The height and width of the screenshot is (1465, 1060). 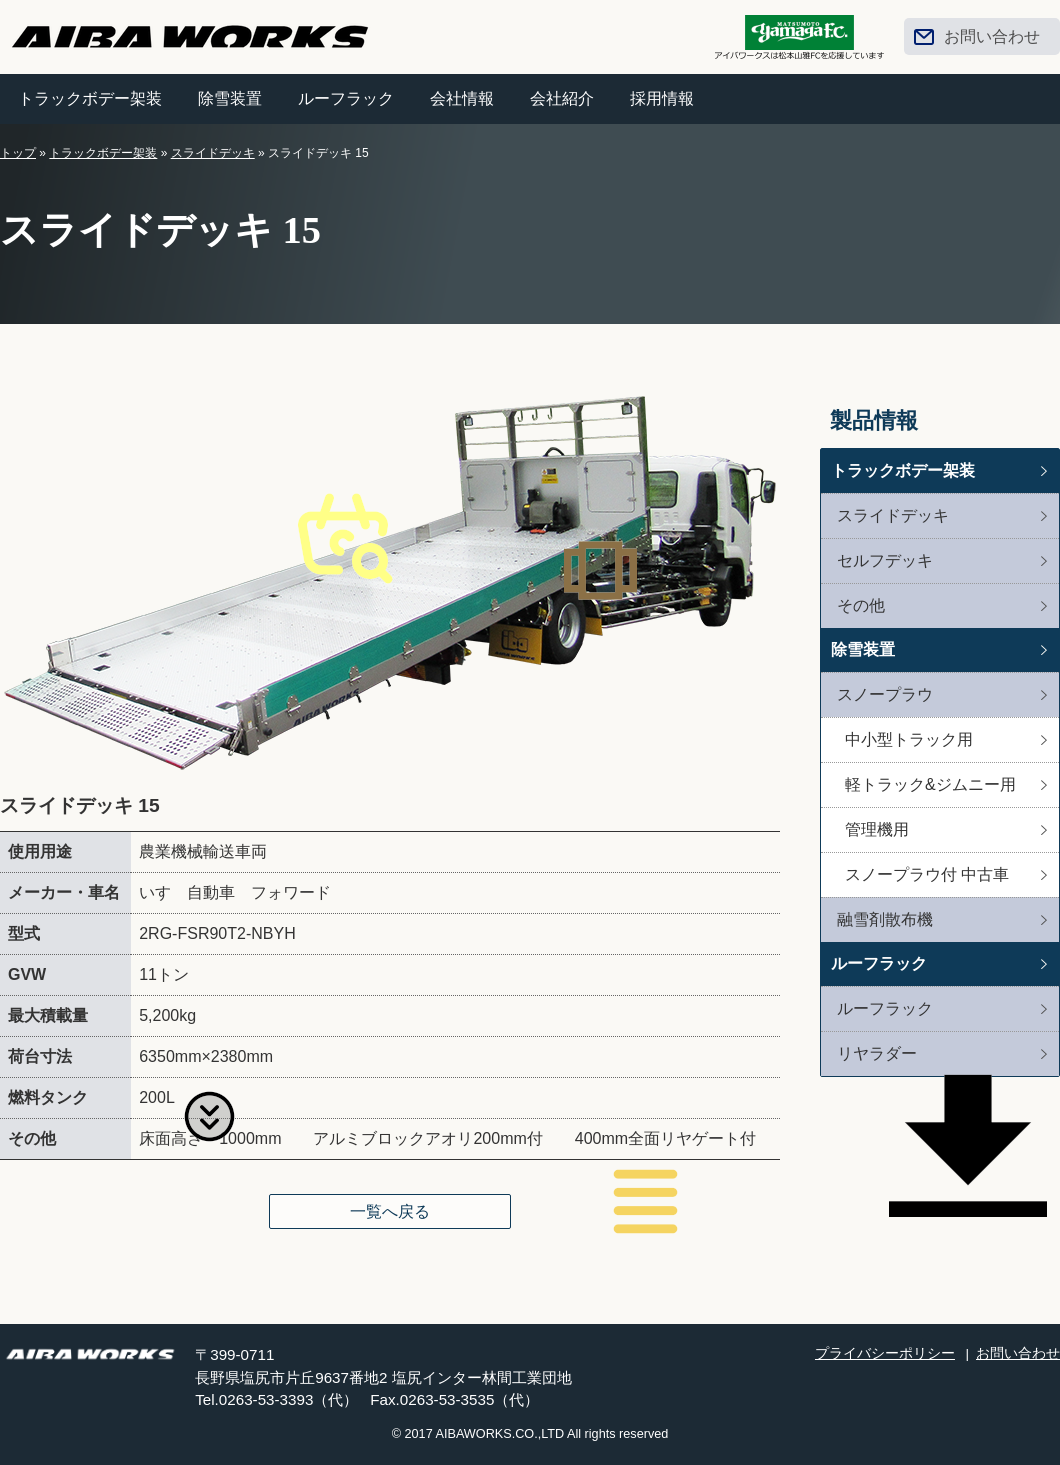 I want to click on expand to show more content below, so click(x=209, y=1116).